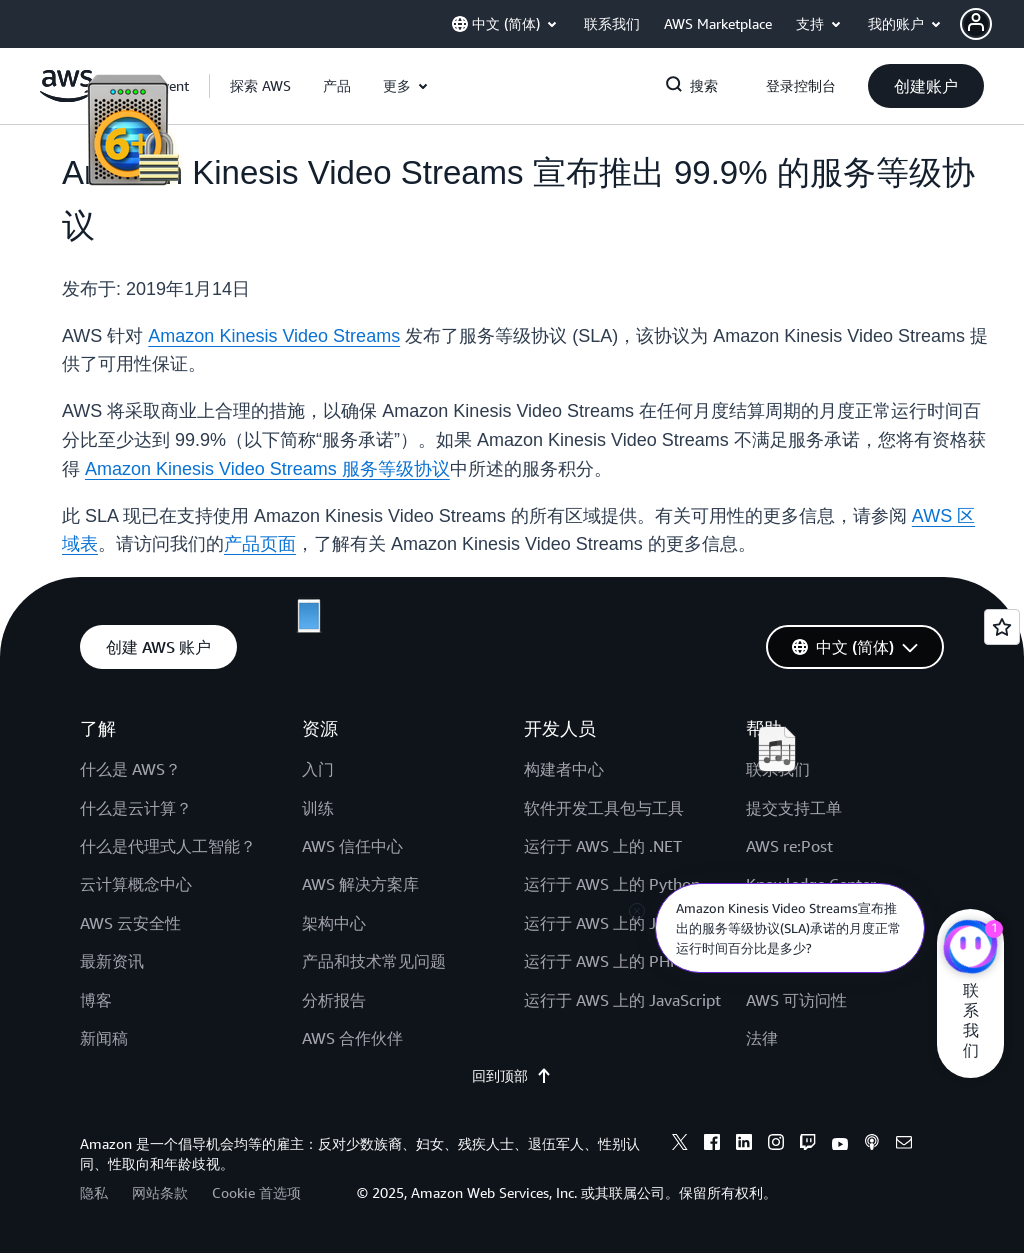  I want to click on indicates a connected iPad Mini device, so click(309, 613).